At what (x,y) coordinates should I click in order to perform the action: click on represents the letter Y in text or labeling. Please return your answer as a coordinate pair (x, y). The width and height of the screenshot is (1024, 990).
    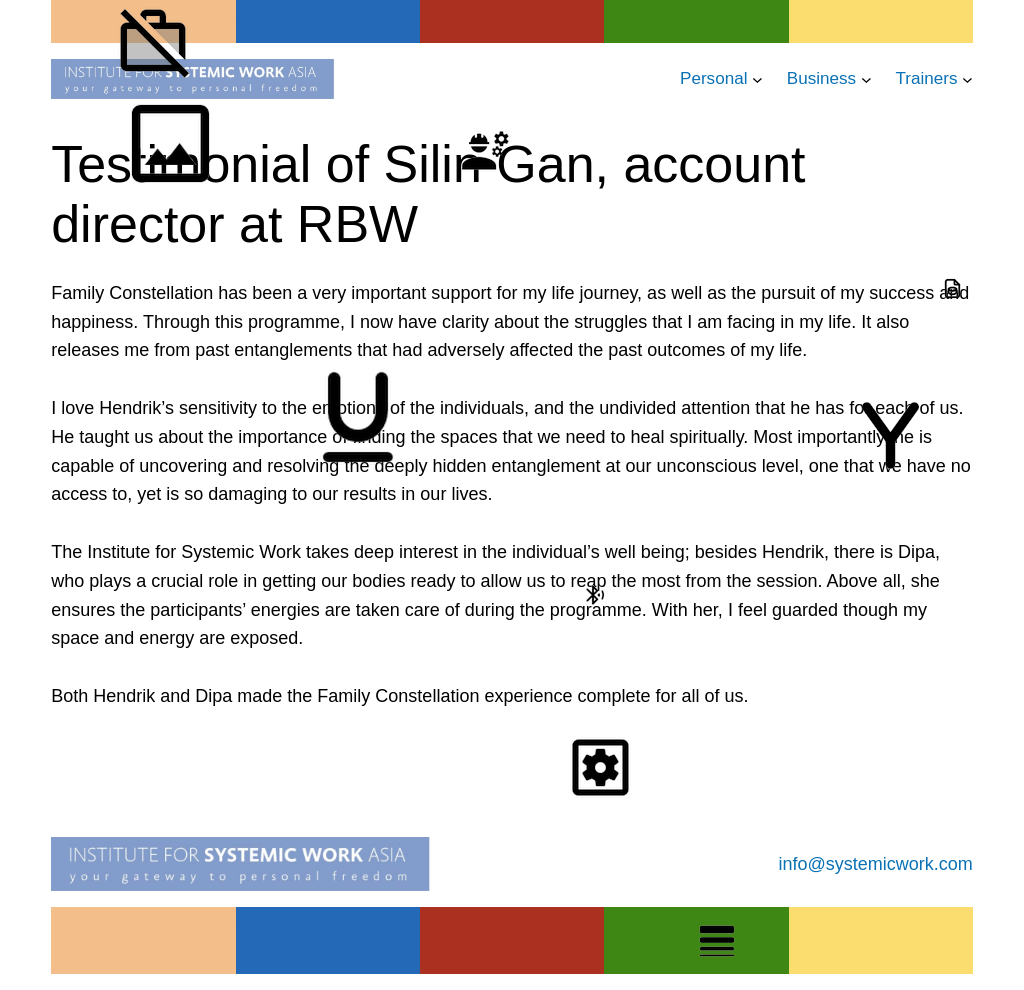
    Looking at the image, I should click on (890, 435).